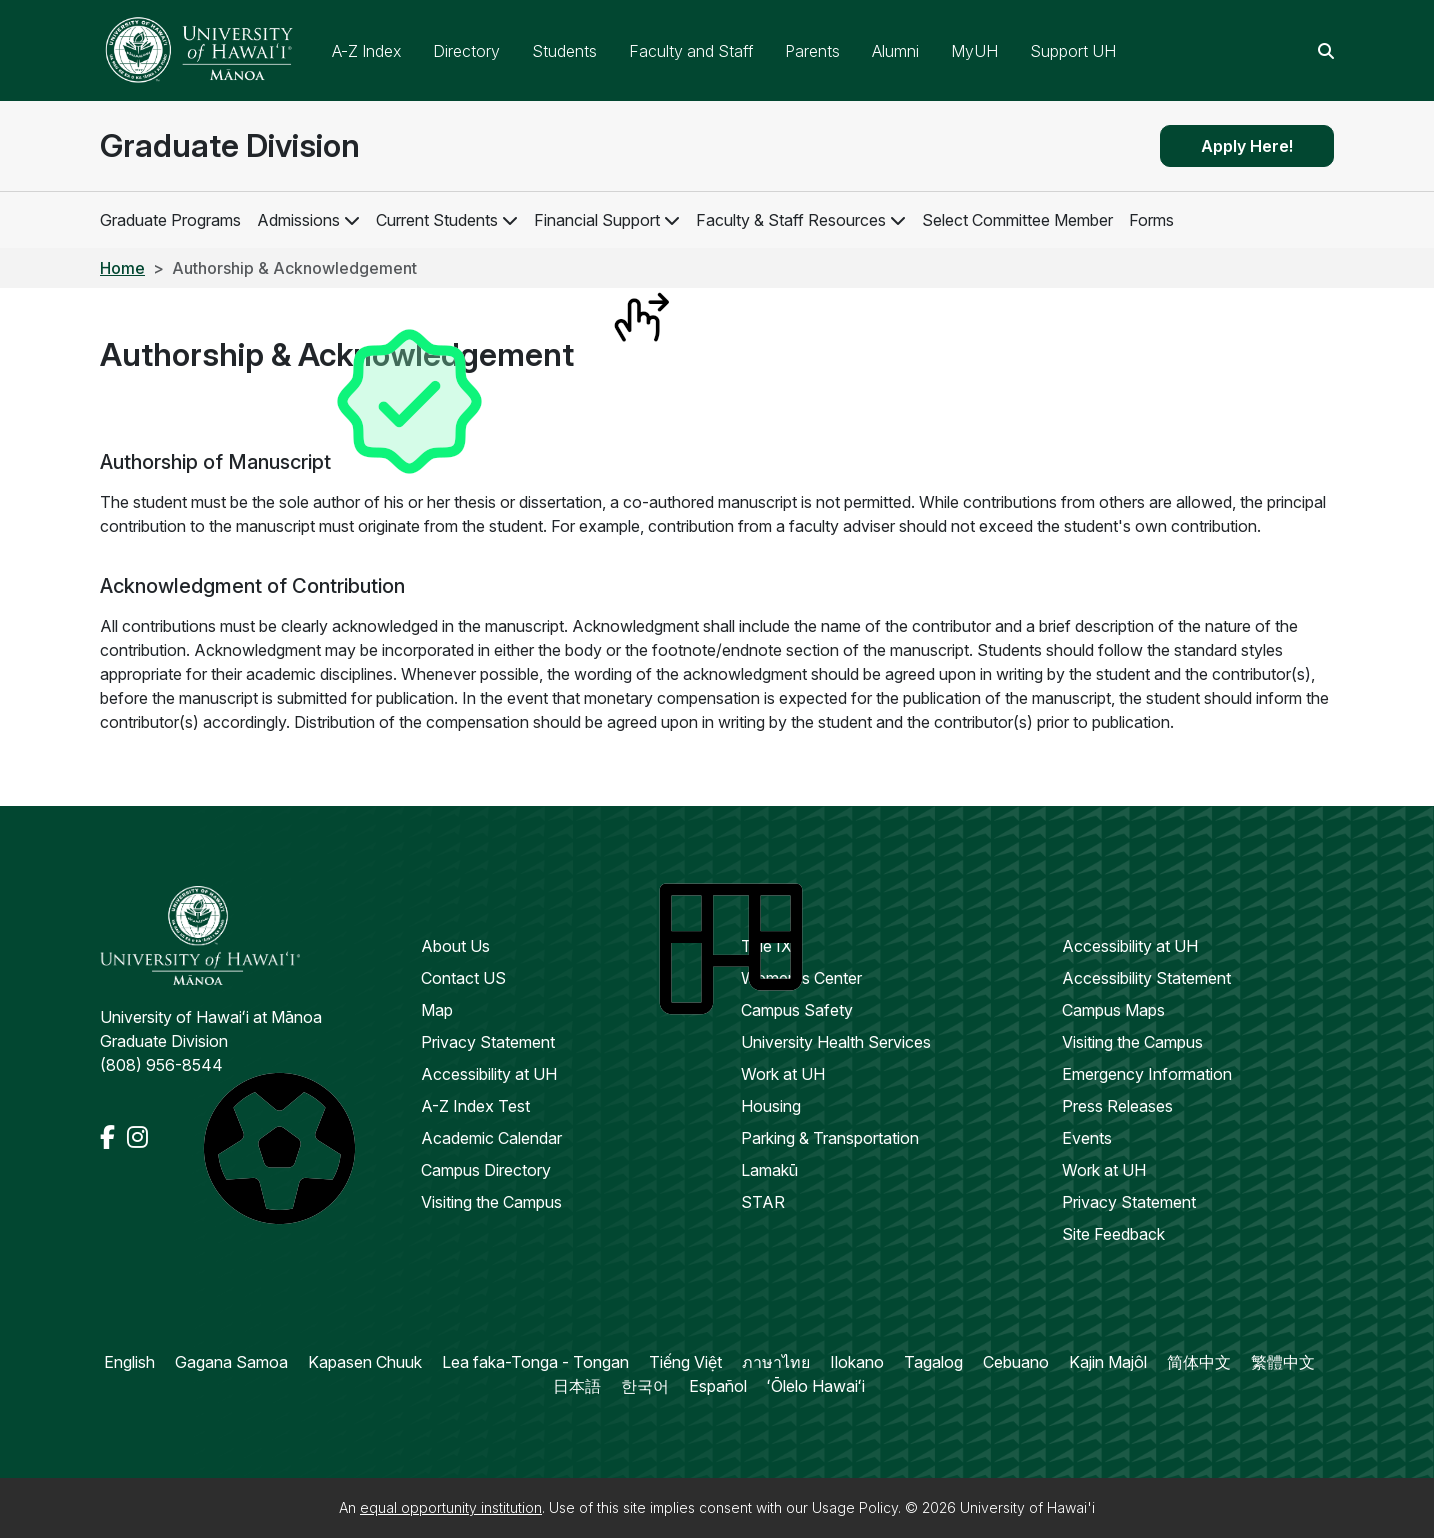 Image resolution: width=1434 pixels, height=1538 pixels. Describe the element at coordinates (409, 401) in the screenshot. I see `indicates verified or authenticated status` at that location.